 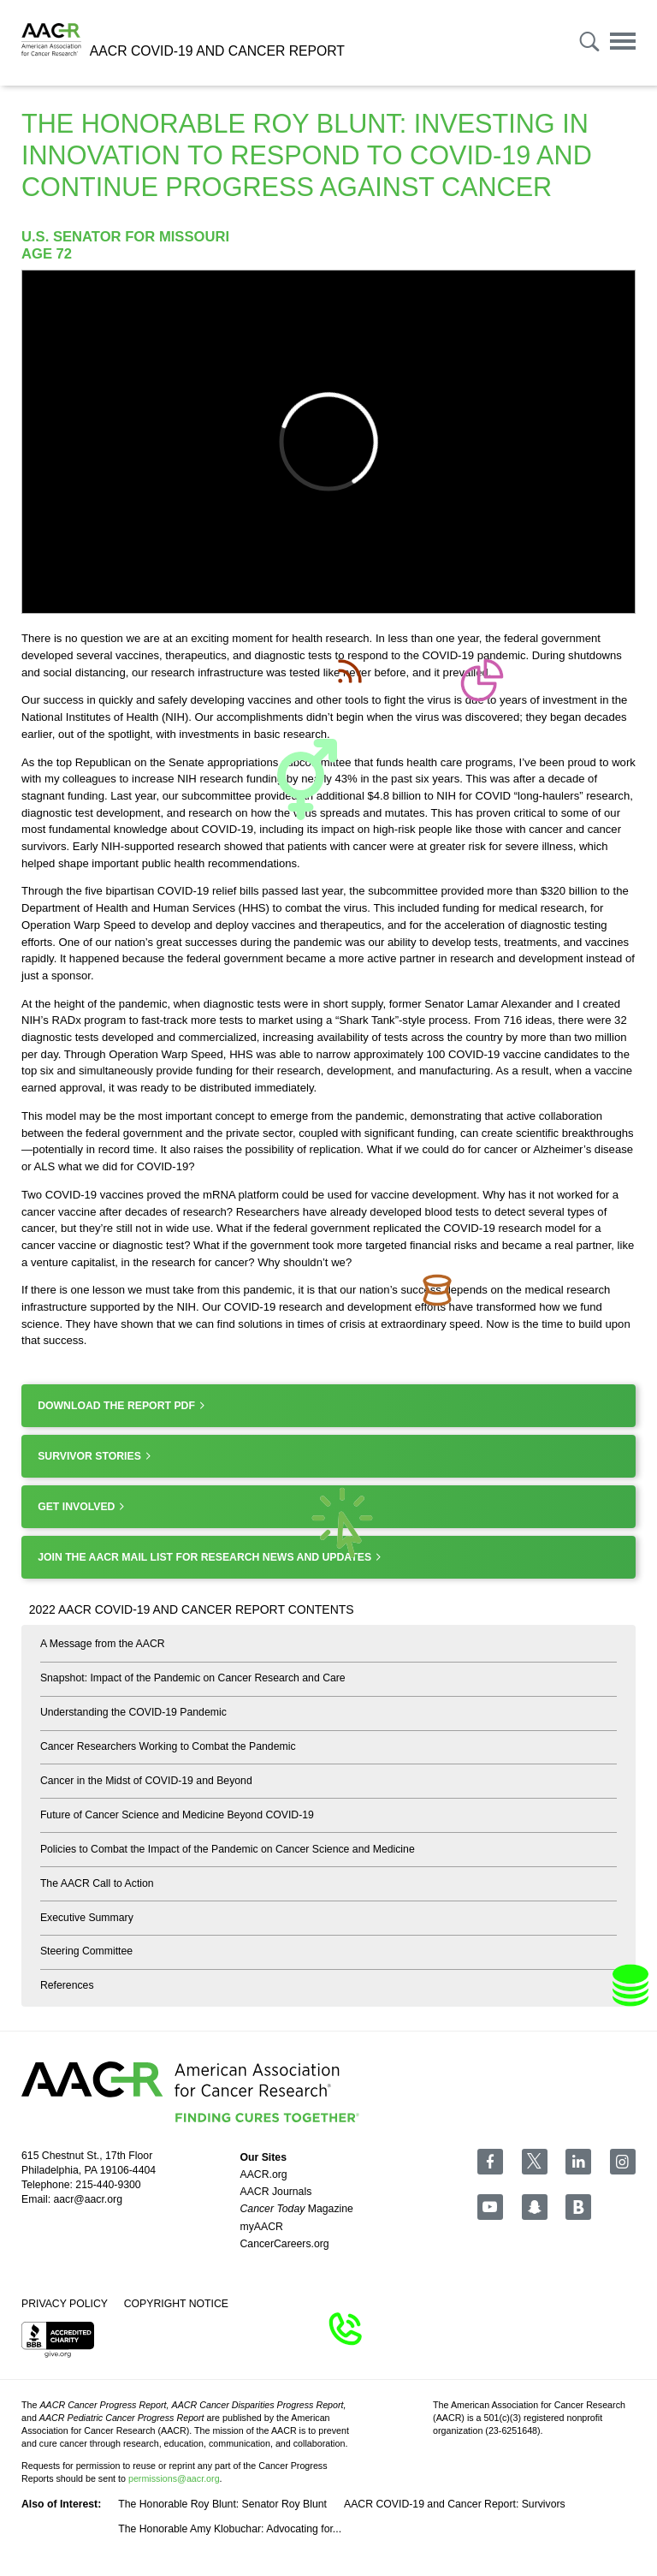 What do you see at coordinates (346, 2328) in the screenshot?
I see `make a phone call` at bounding box center [346, 2328].